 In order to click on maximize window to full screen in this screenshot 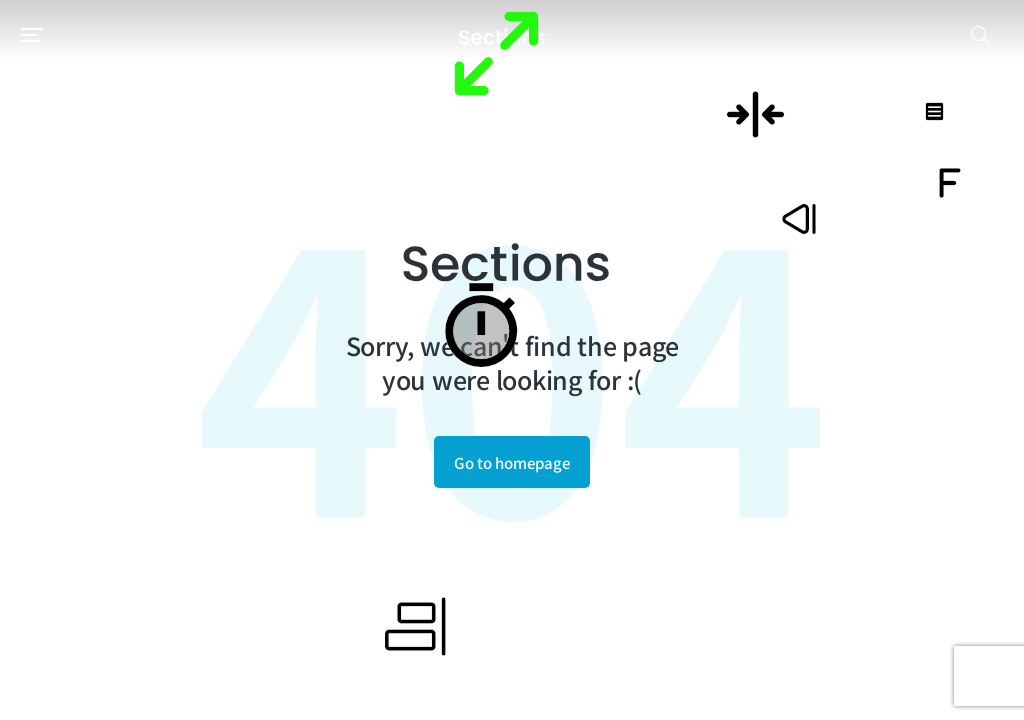, I will do `click(496, 53)`.